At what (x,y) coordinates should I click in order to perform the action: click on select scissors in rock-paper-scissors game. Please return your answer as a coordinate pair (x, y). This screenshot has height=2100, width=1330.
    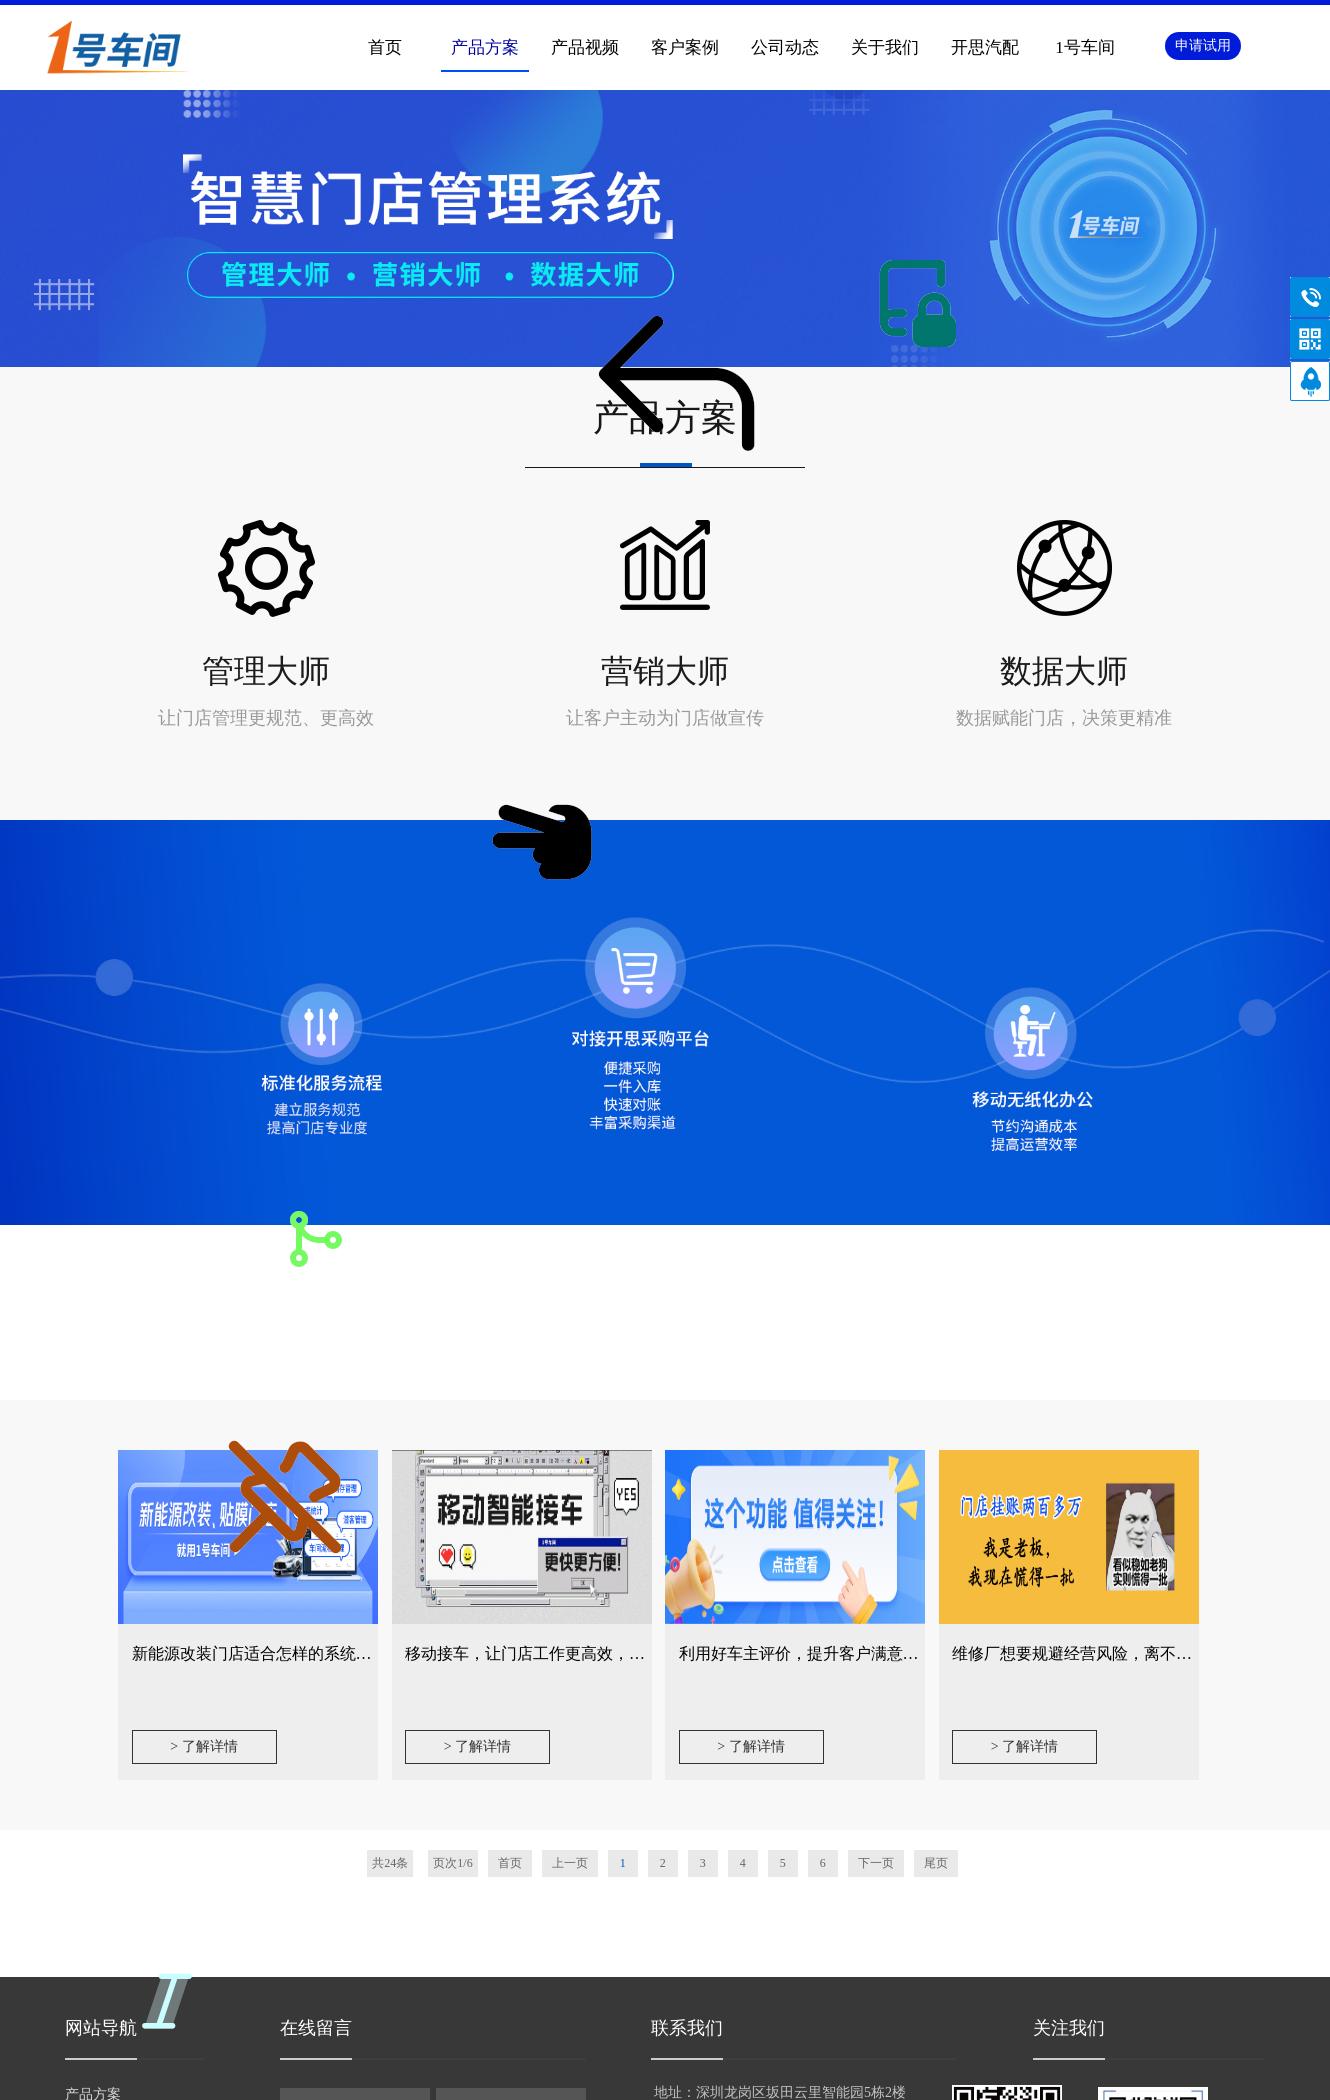
    Looking at the image, I should click on (542, 842).